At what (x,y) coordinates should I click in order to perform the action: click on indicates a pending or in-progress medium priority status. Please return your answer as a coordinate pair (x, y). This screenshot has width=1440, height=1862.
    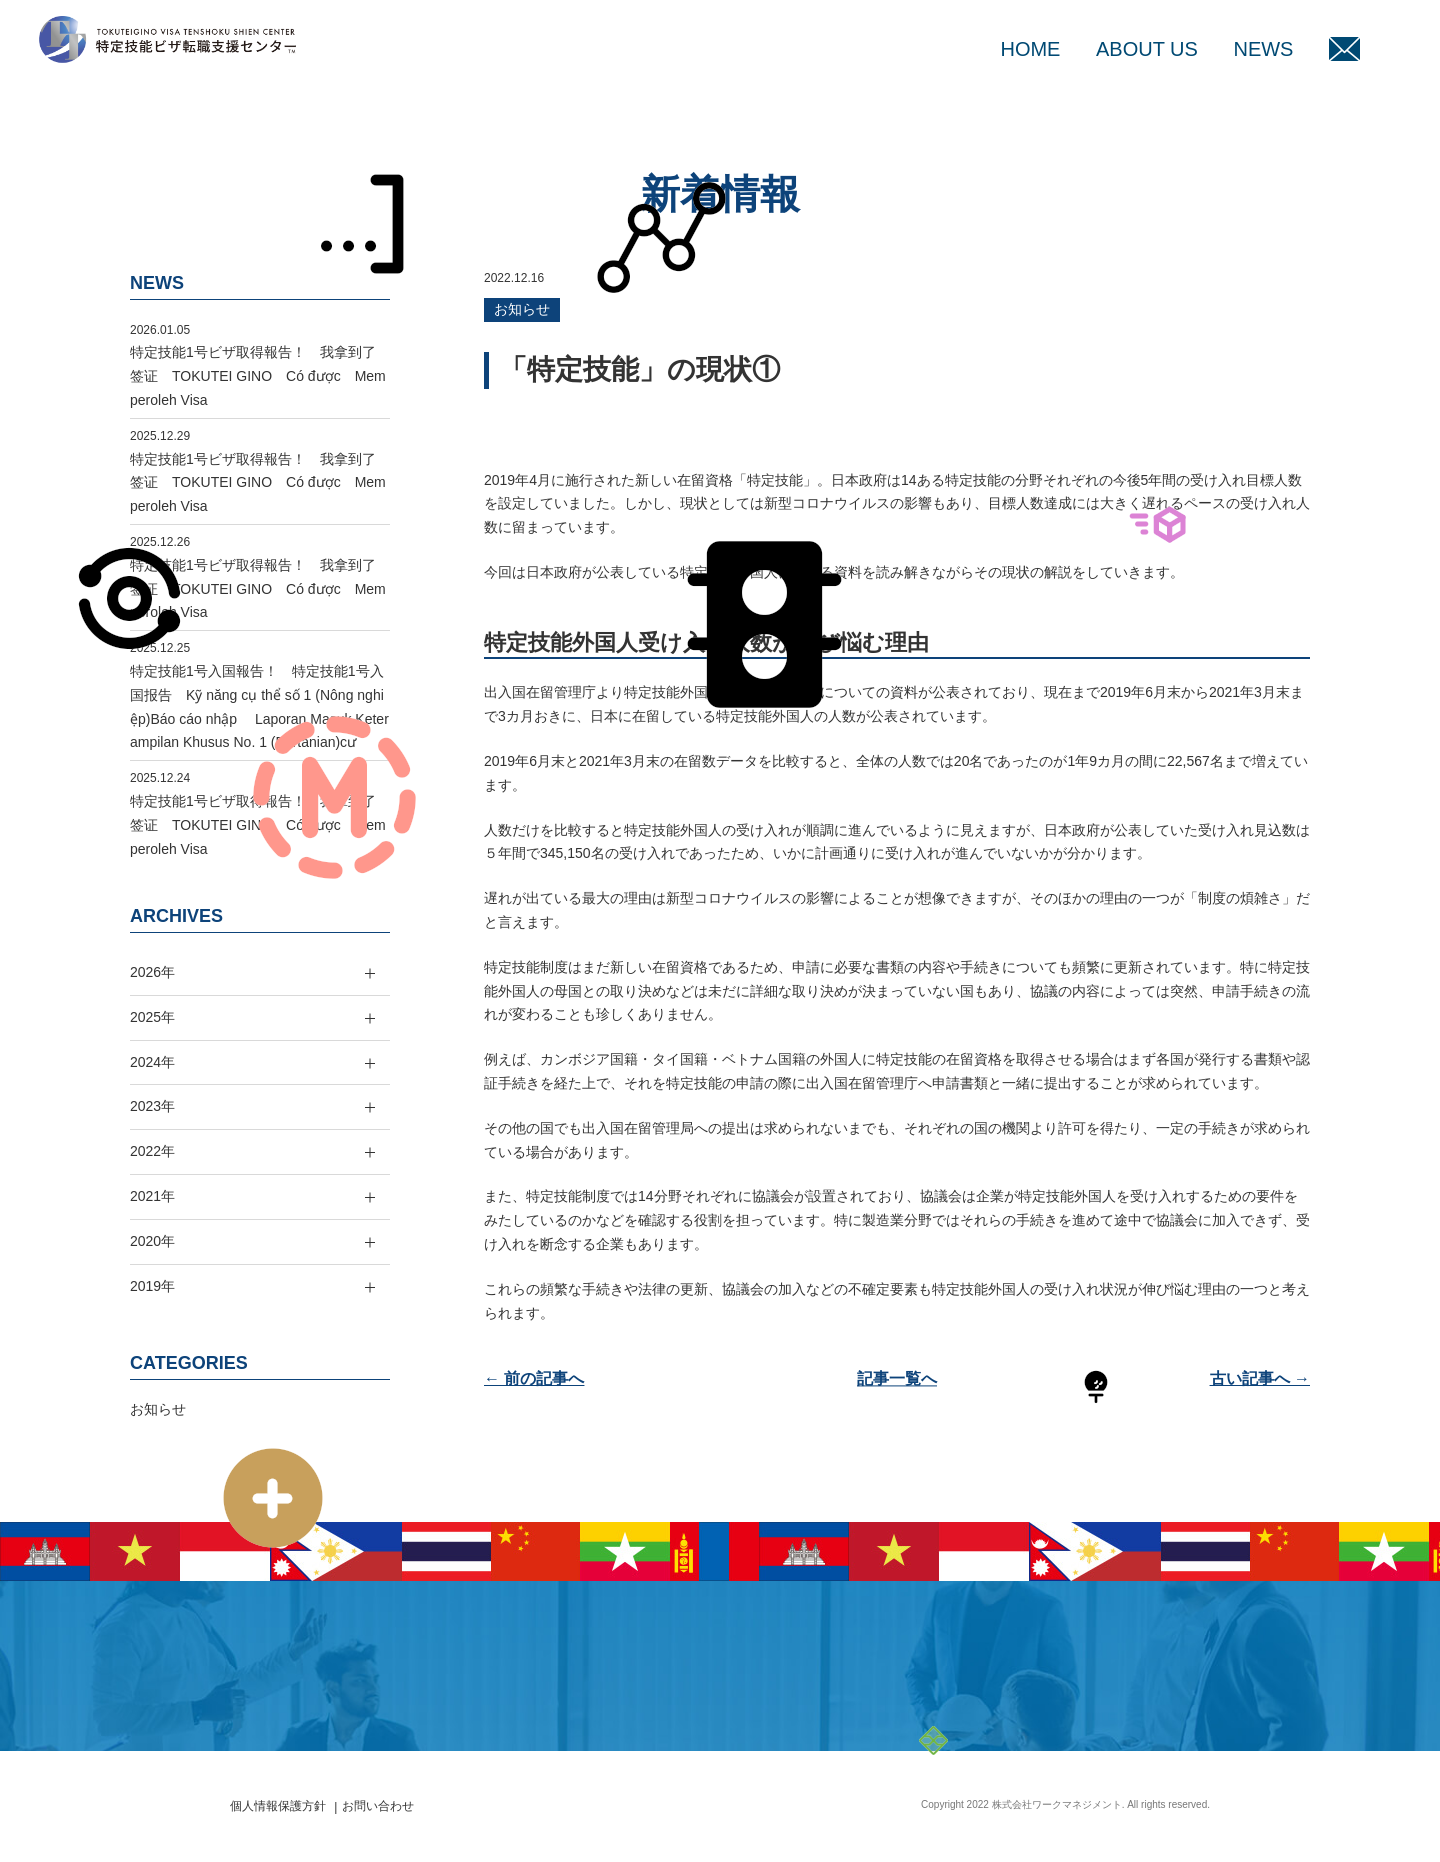
    Looking at the image, I should click on (334, 797).